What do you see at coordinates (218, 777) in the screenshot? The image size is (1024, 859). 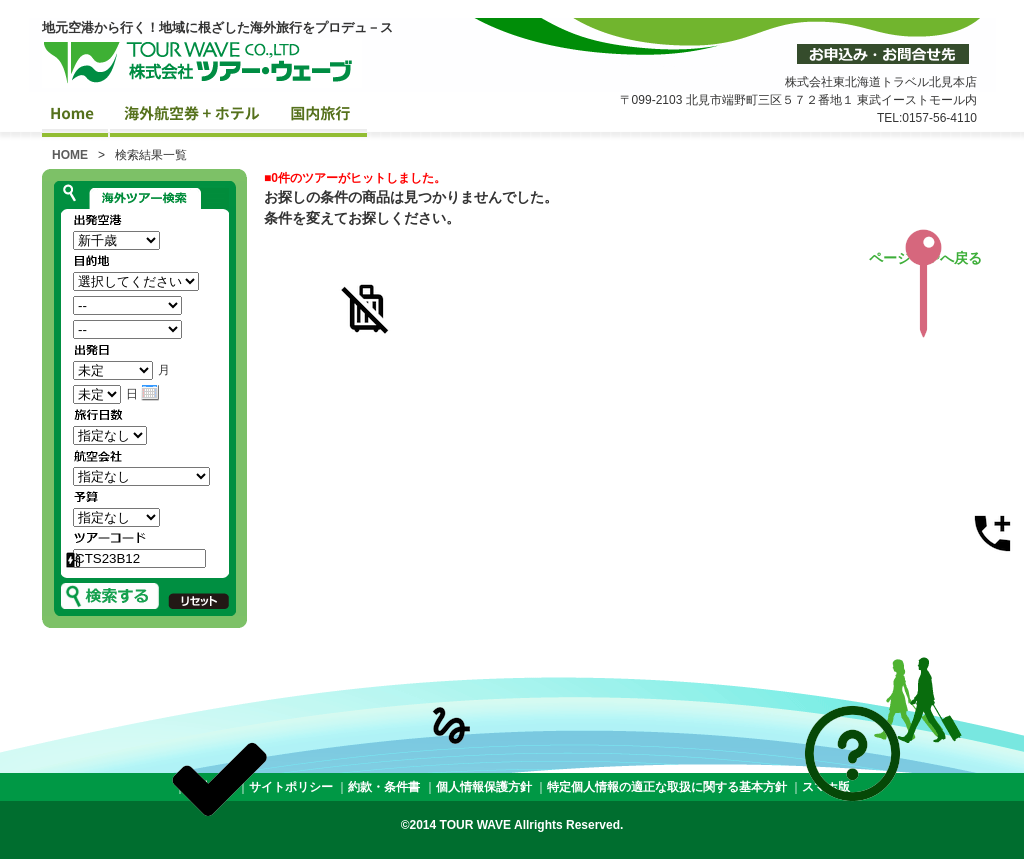 I see `confirm or submit an action` at bounding box center [218, 777].